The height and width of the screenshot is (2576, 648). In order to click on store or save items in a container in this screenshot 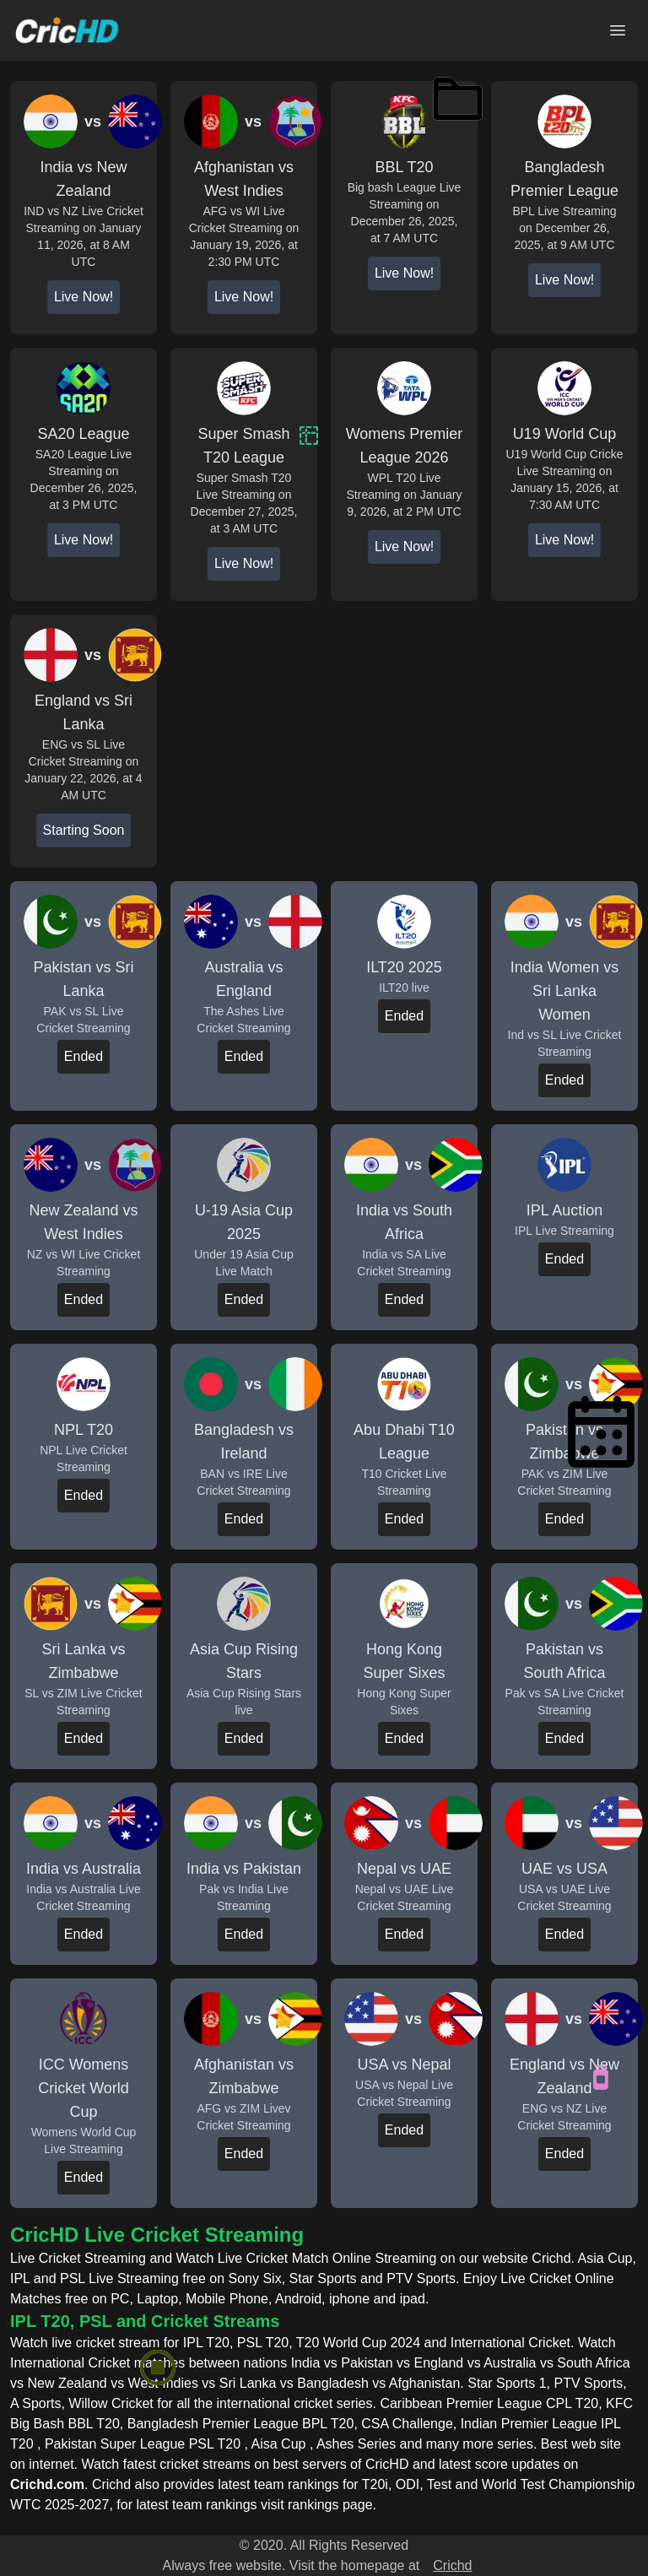, I will do `click(601, 2078)`.